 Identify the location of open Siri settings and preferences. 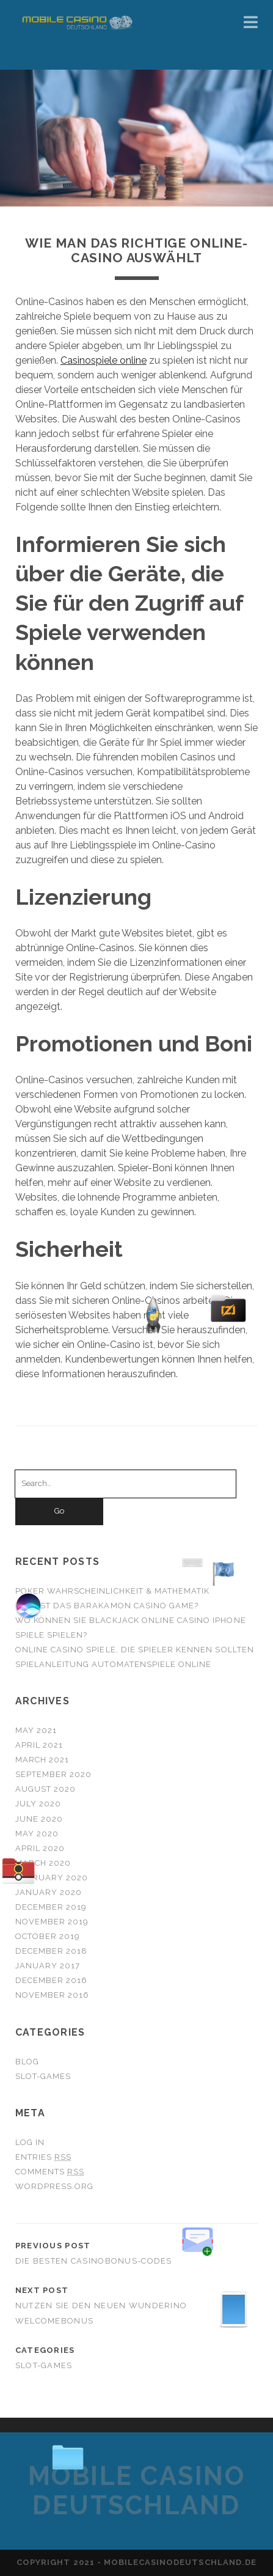
(28, 1605).